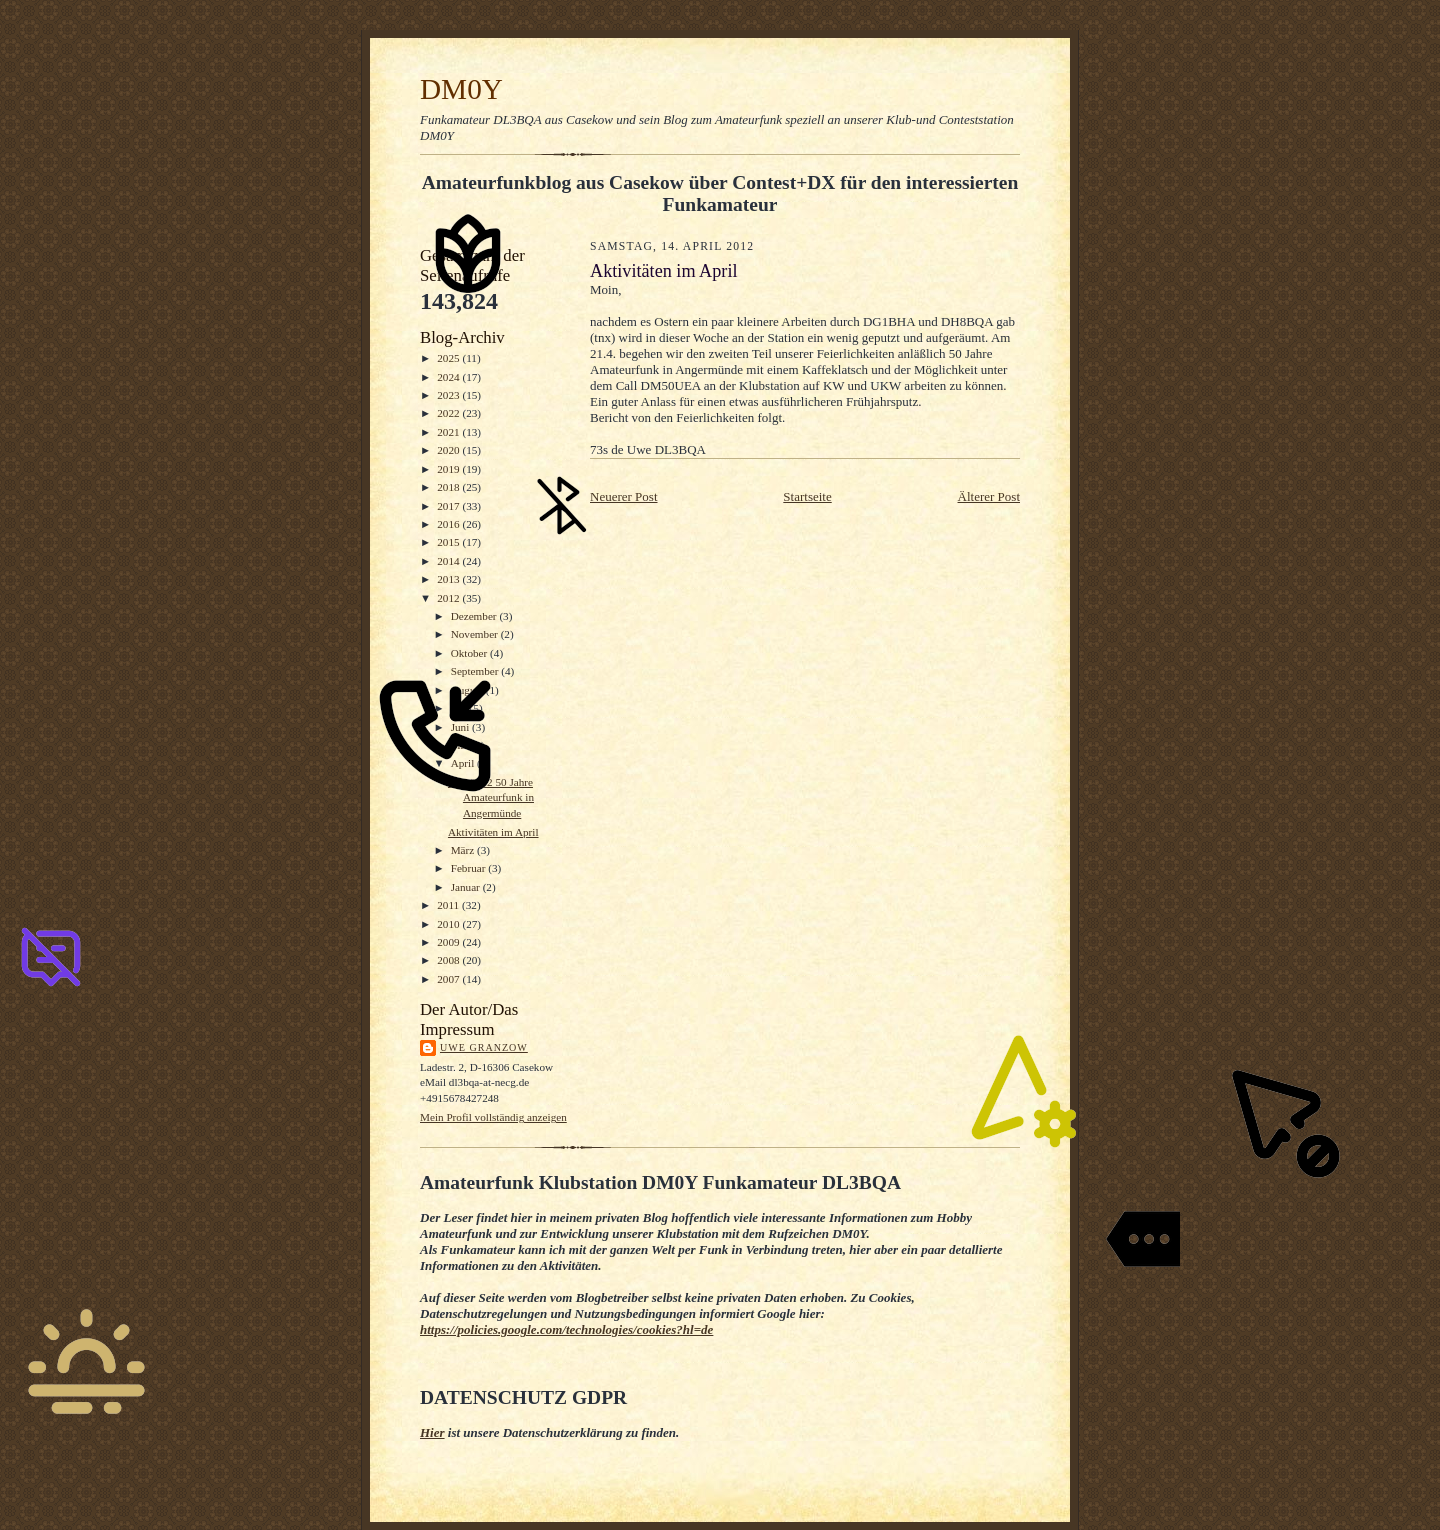 Image resolution: width=1440 pixels, height=1530 pixels. What do you see at coordinates (1280, 1118) in the screenshot?
I see `cursor interaction disabled or unavailable` at bounding box center [1280, 1118].